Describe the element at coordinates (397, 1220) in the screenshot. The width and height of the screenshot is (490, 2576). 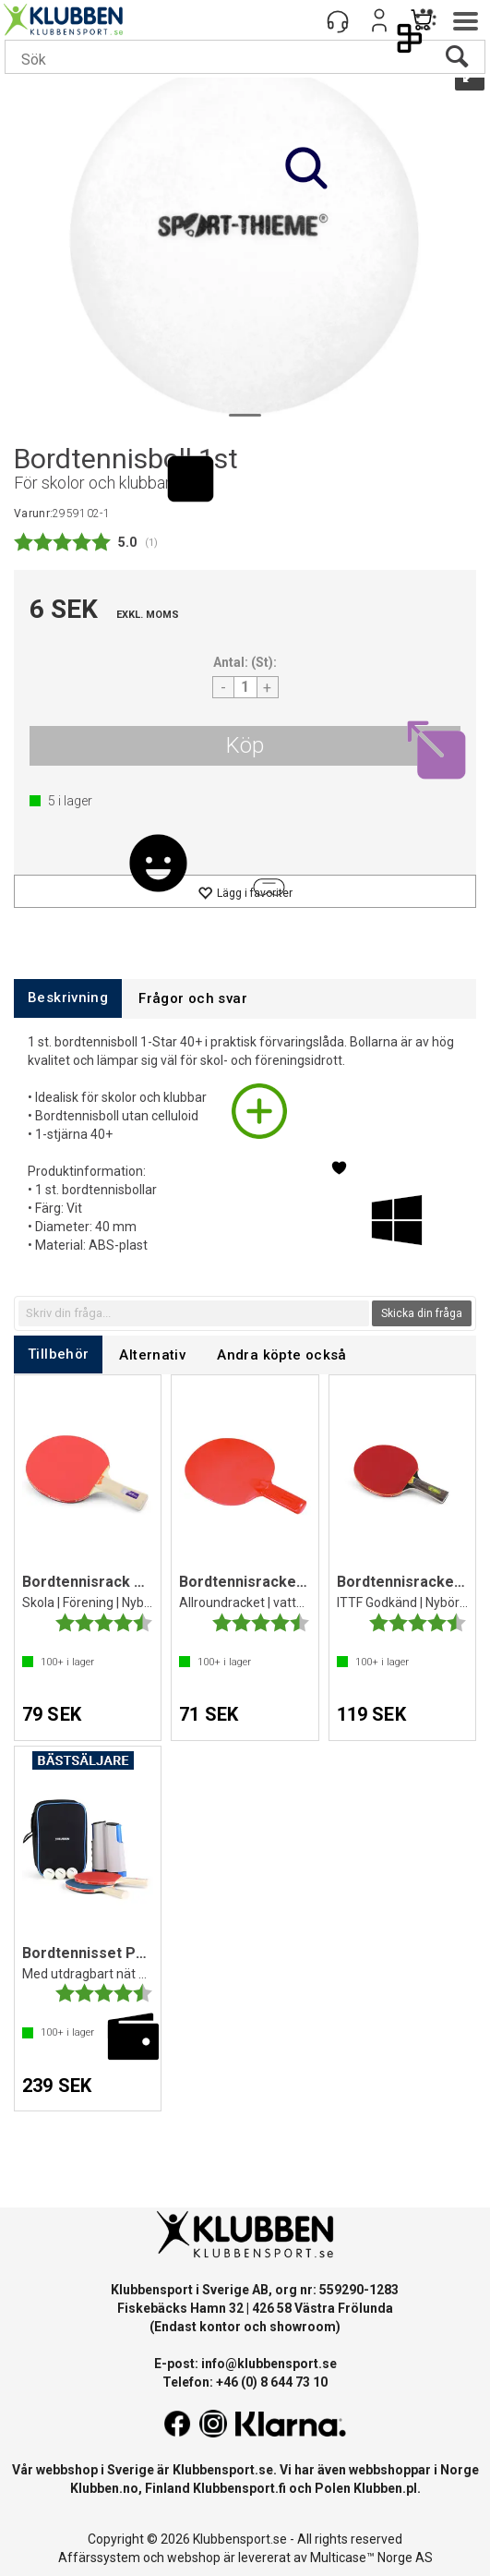
I see `open windows-specific settings or features` at that location.